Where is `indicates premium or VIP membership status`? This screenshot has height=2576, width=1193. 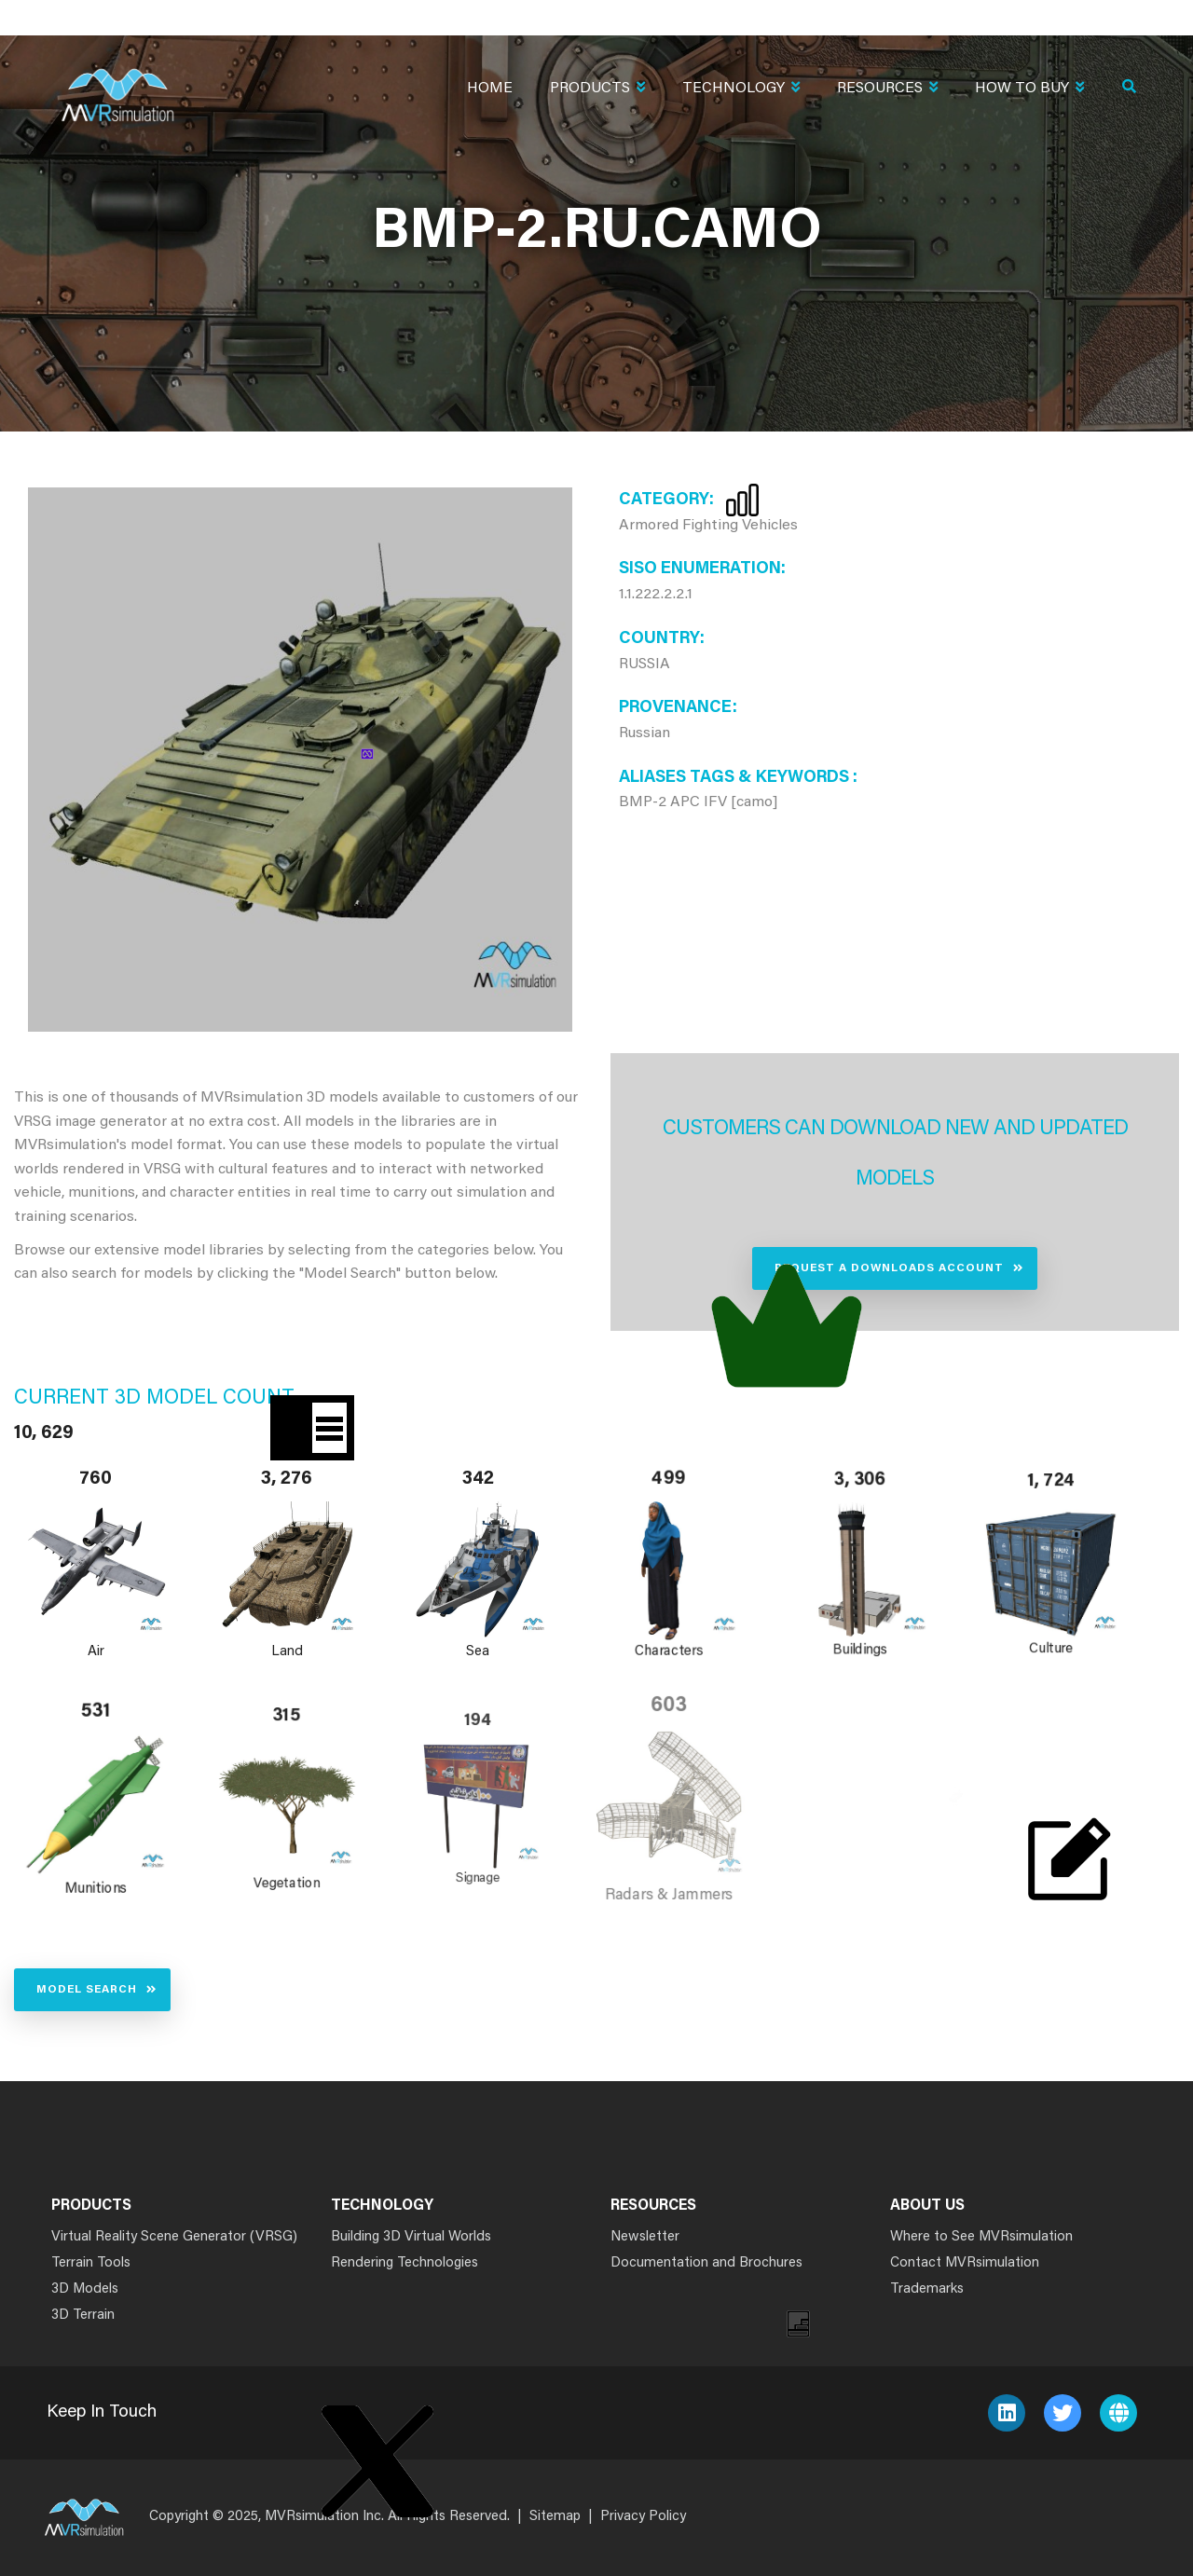 indicates premium or VIP membership status is located at coordinates (787, 1334).